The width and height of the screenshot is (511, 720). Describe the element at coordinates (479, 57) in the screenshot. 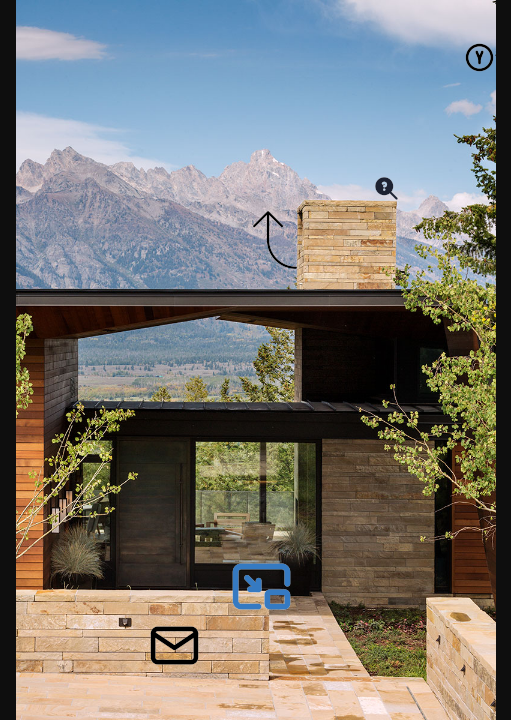

I see `indicates items or options starting with letter Y` at that location.